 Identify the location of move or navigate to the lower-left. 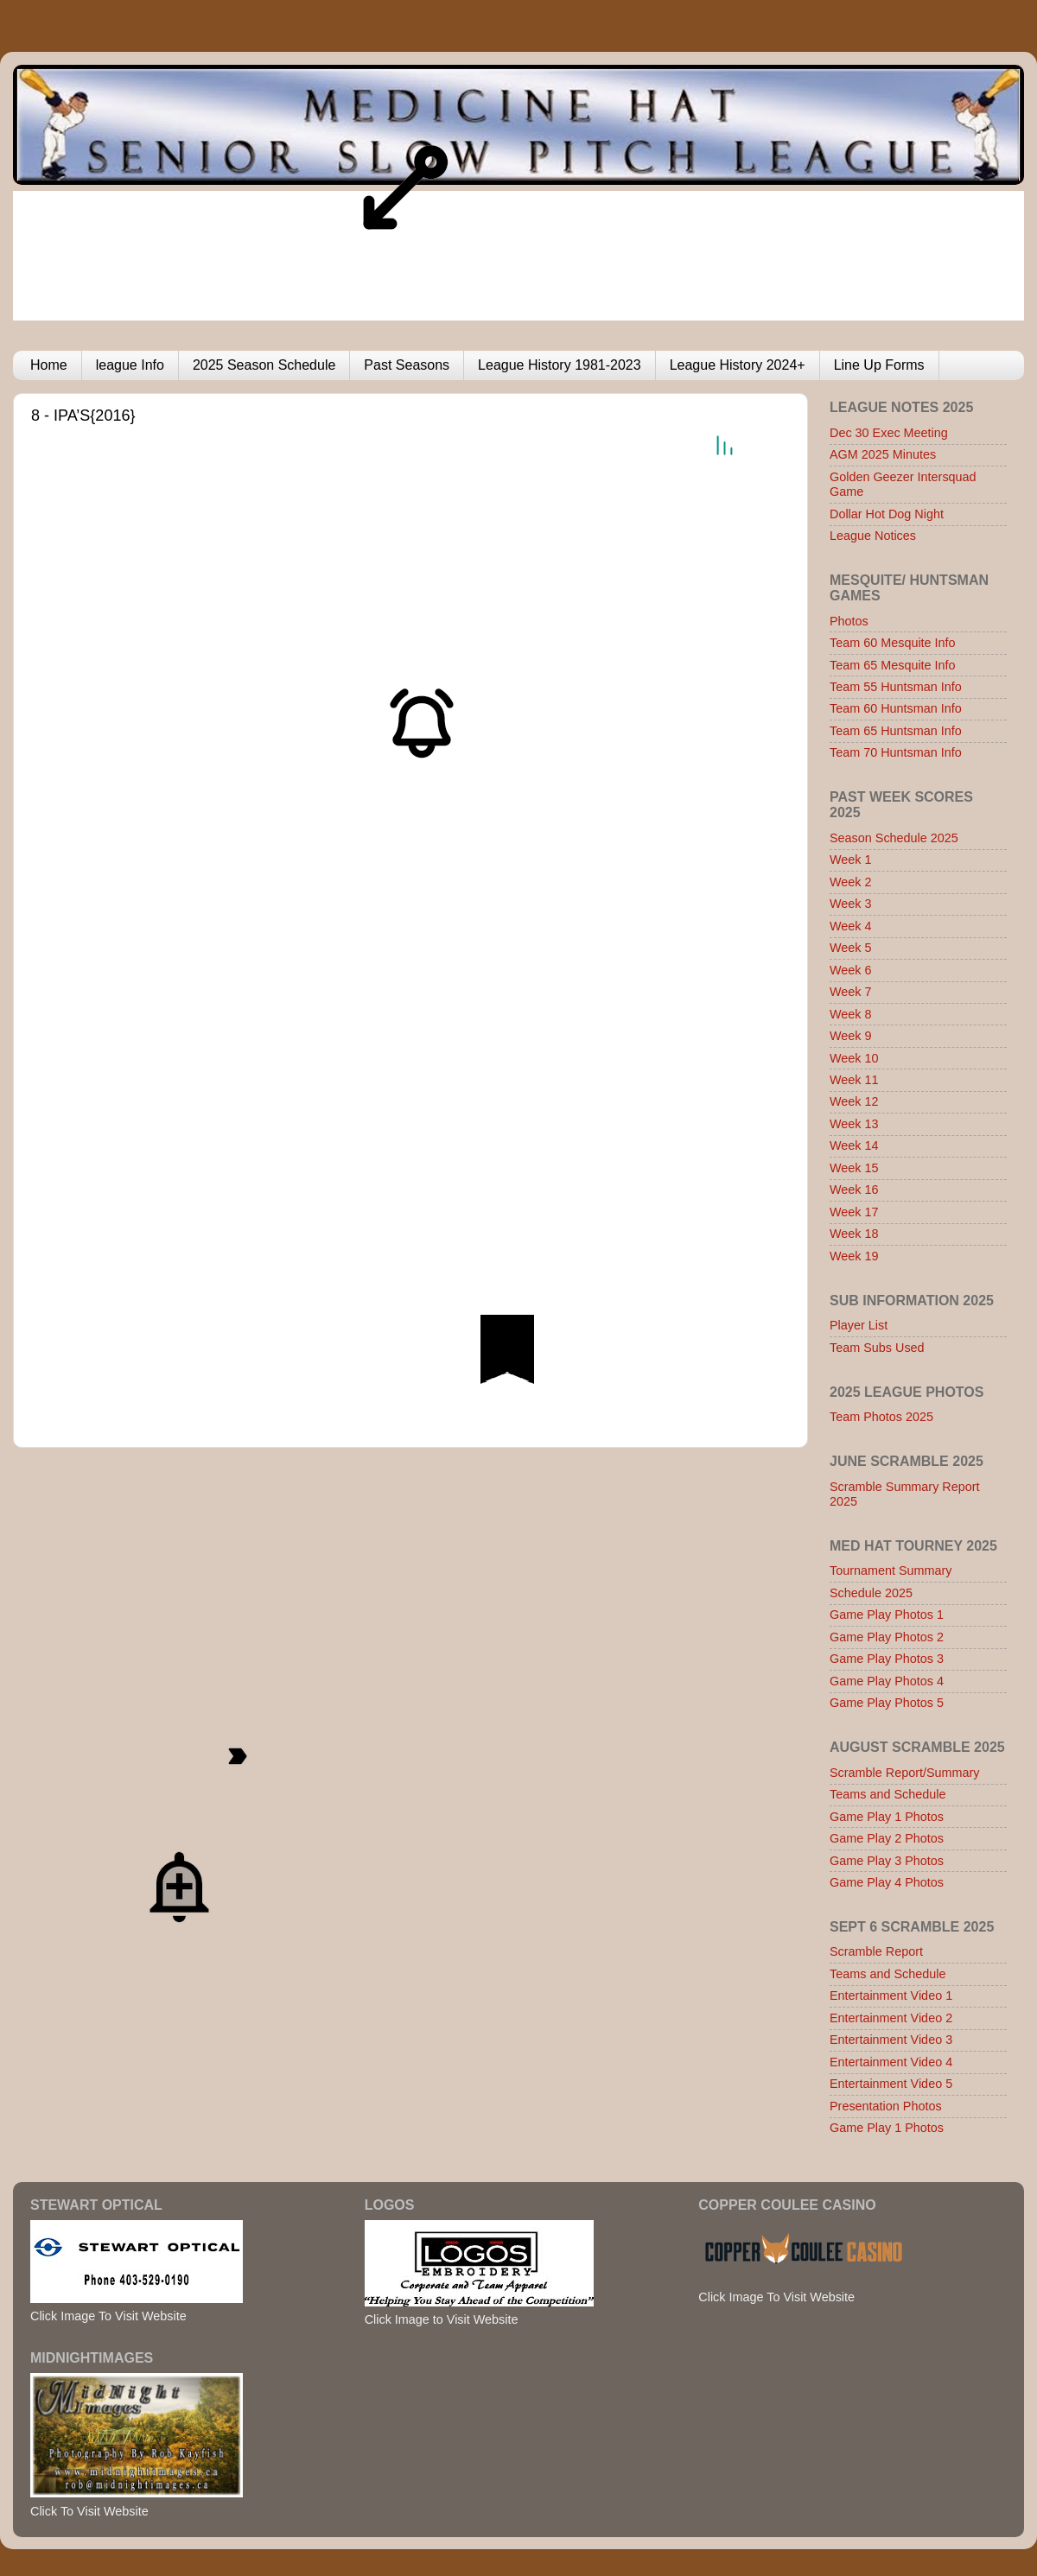
(403, 190).